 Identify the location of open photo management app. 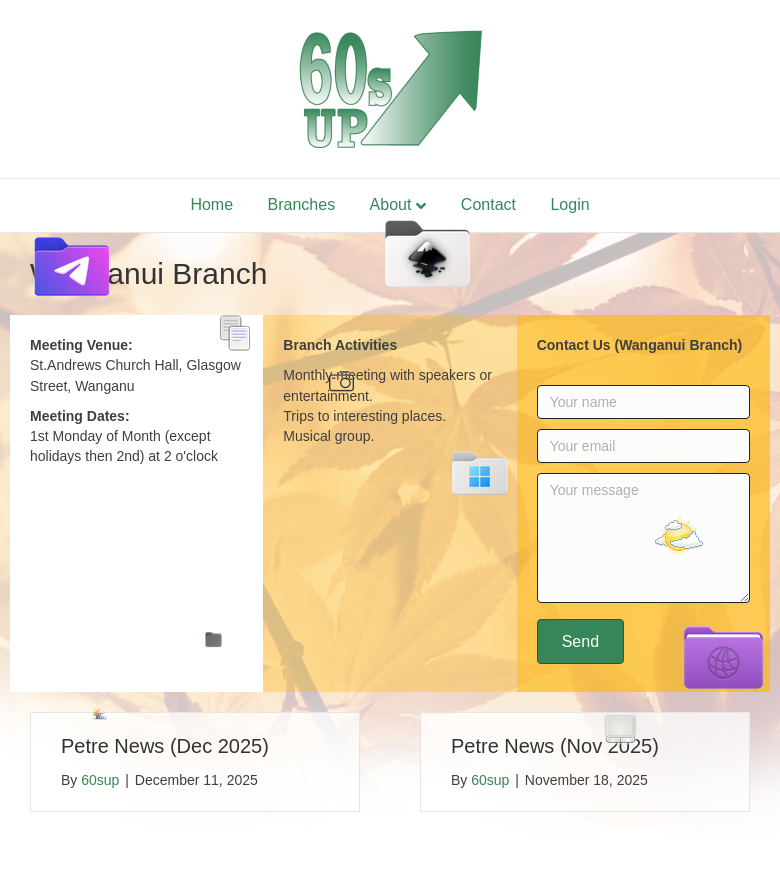
(341, 380).